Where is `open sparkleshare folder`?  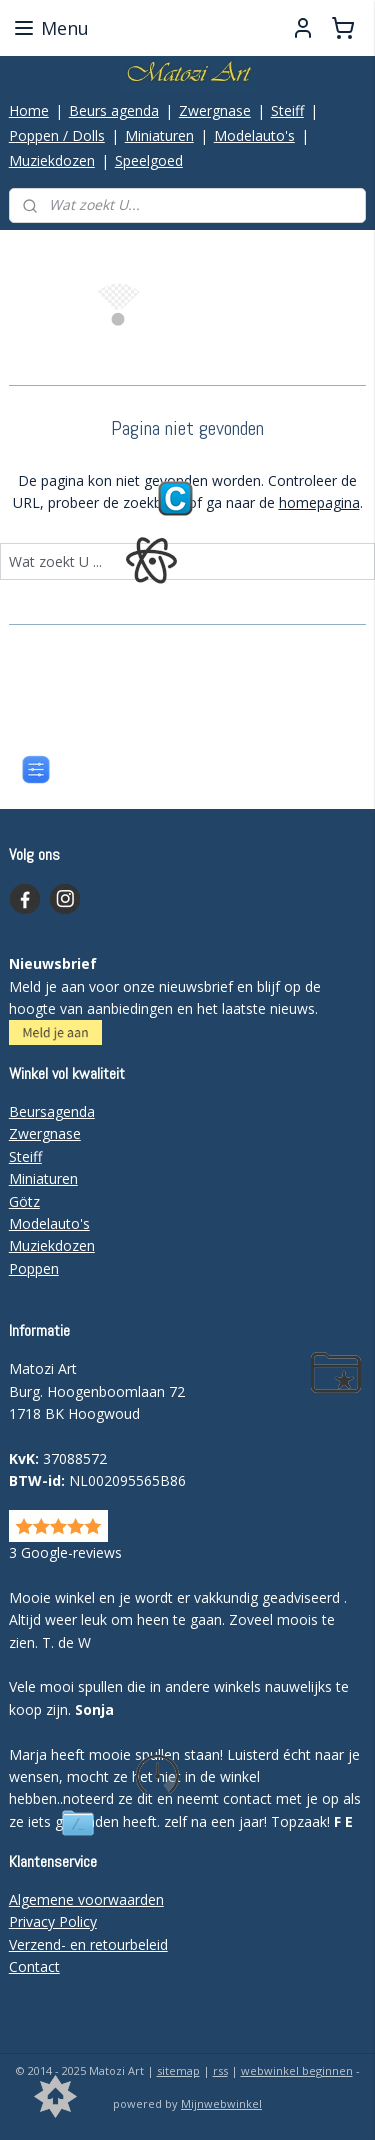 open sparkleshare folder is located at coordinates (336, 1371).